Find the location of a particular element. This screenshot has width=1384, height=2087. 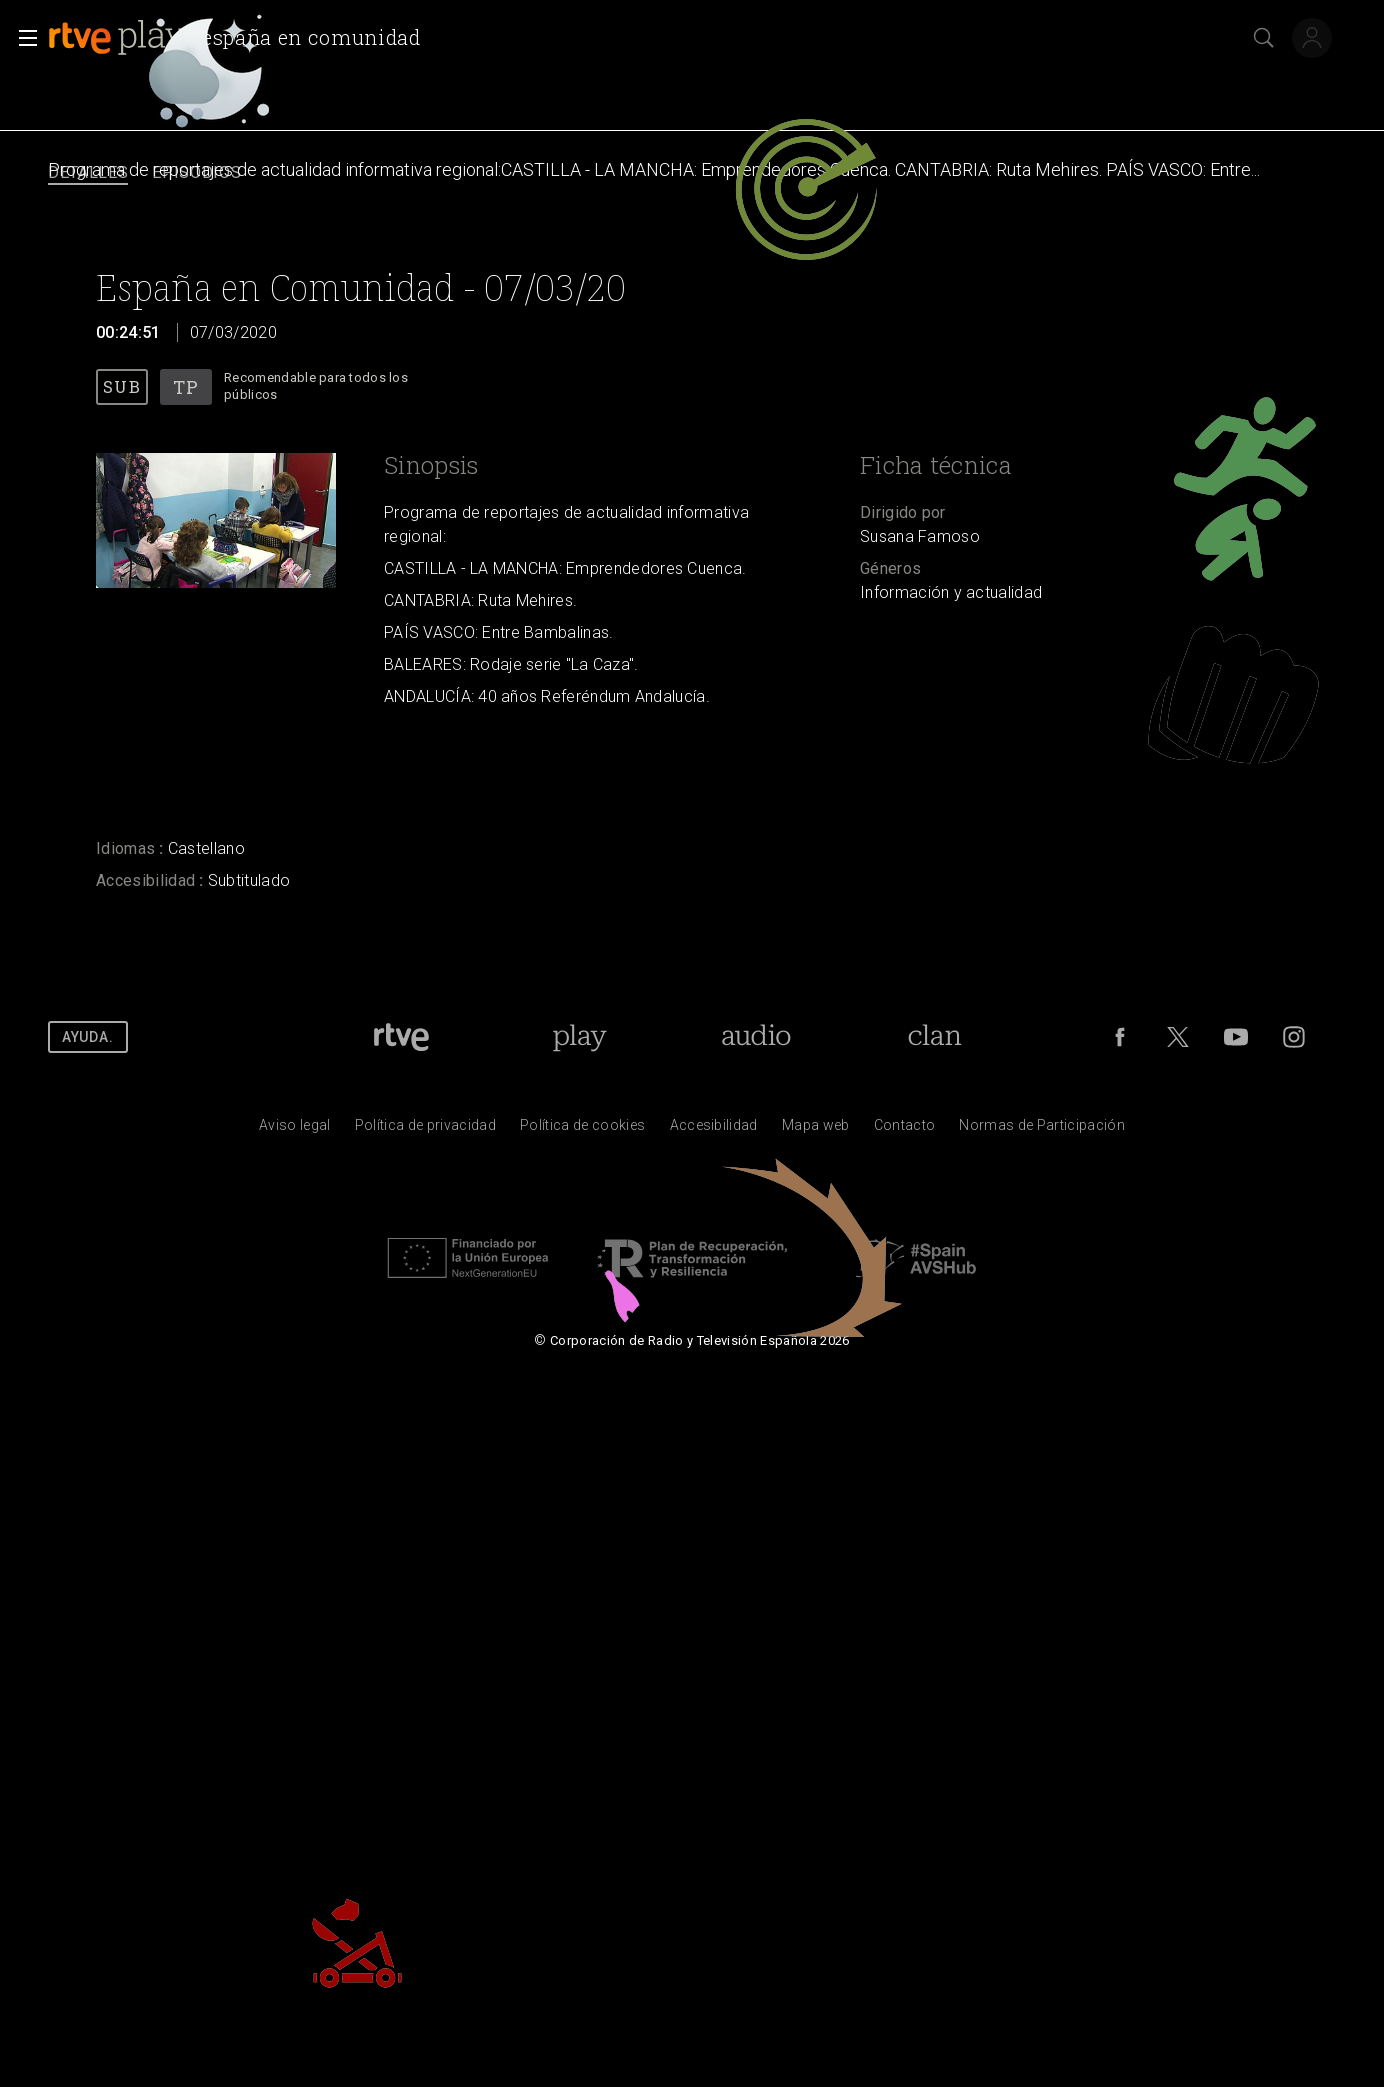

select the white crown of upper egypt is located at coordinates (622, 1296).